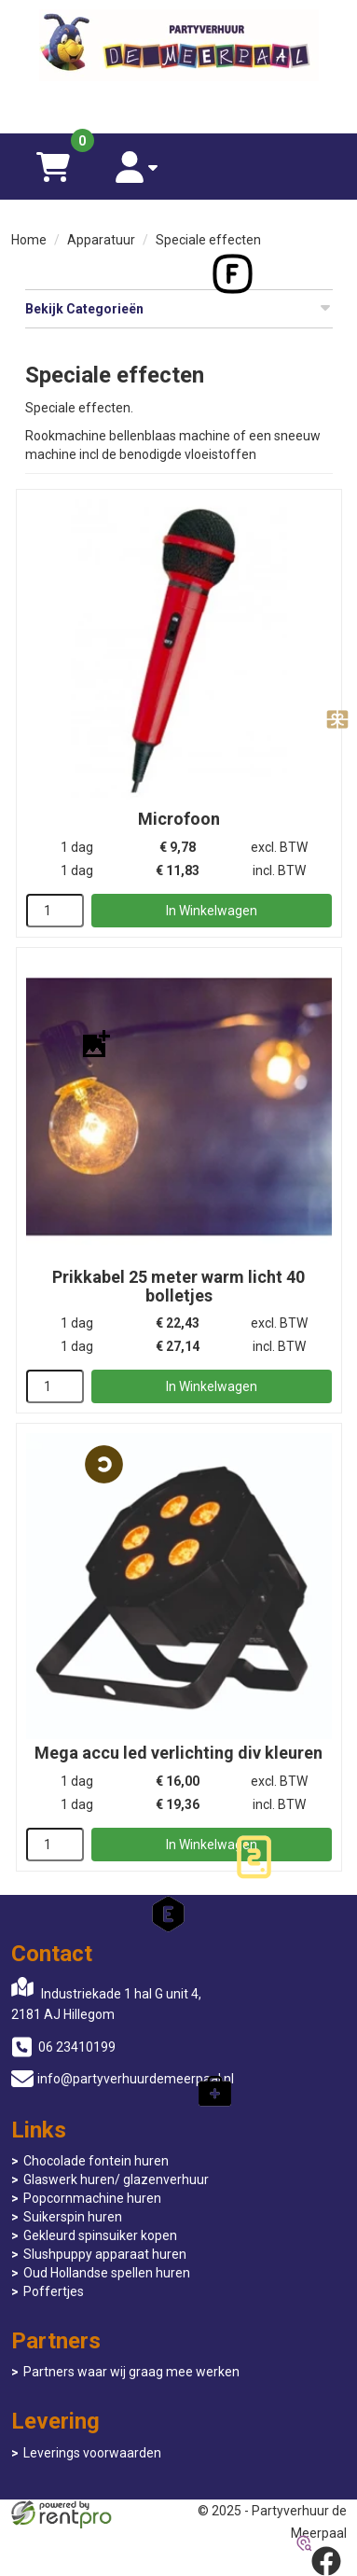 The height and width of the screenshot is (2576, 357). Describe the element at coordinates (303, 2542) in the screenshot. I see `search for a location on the map` at that location.